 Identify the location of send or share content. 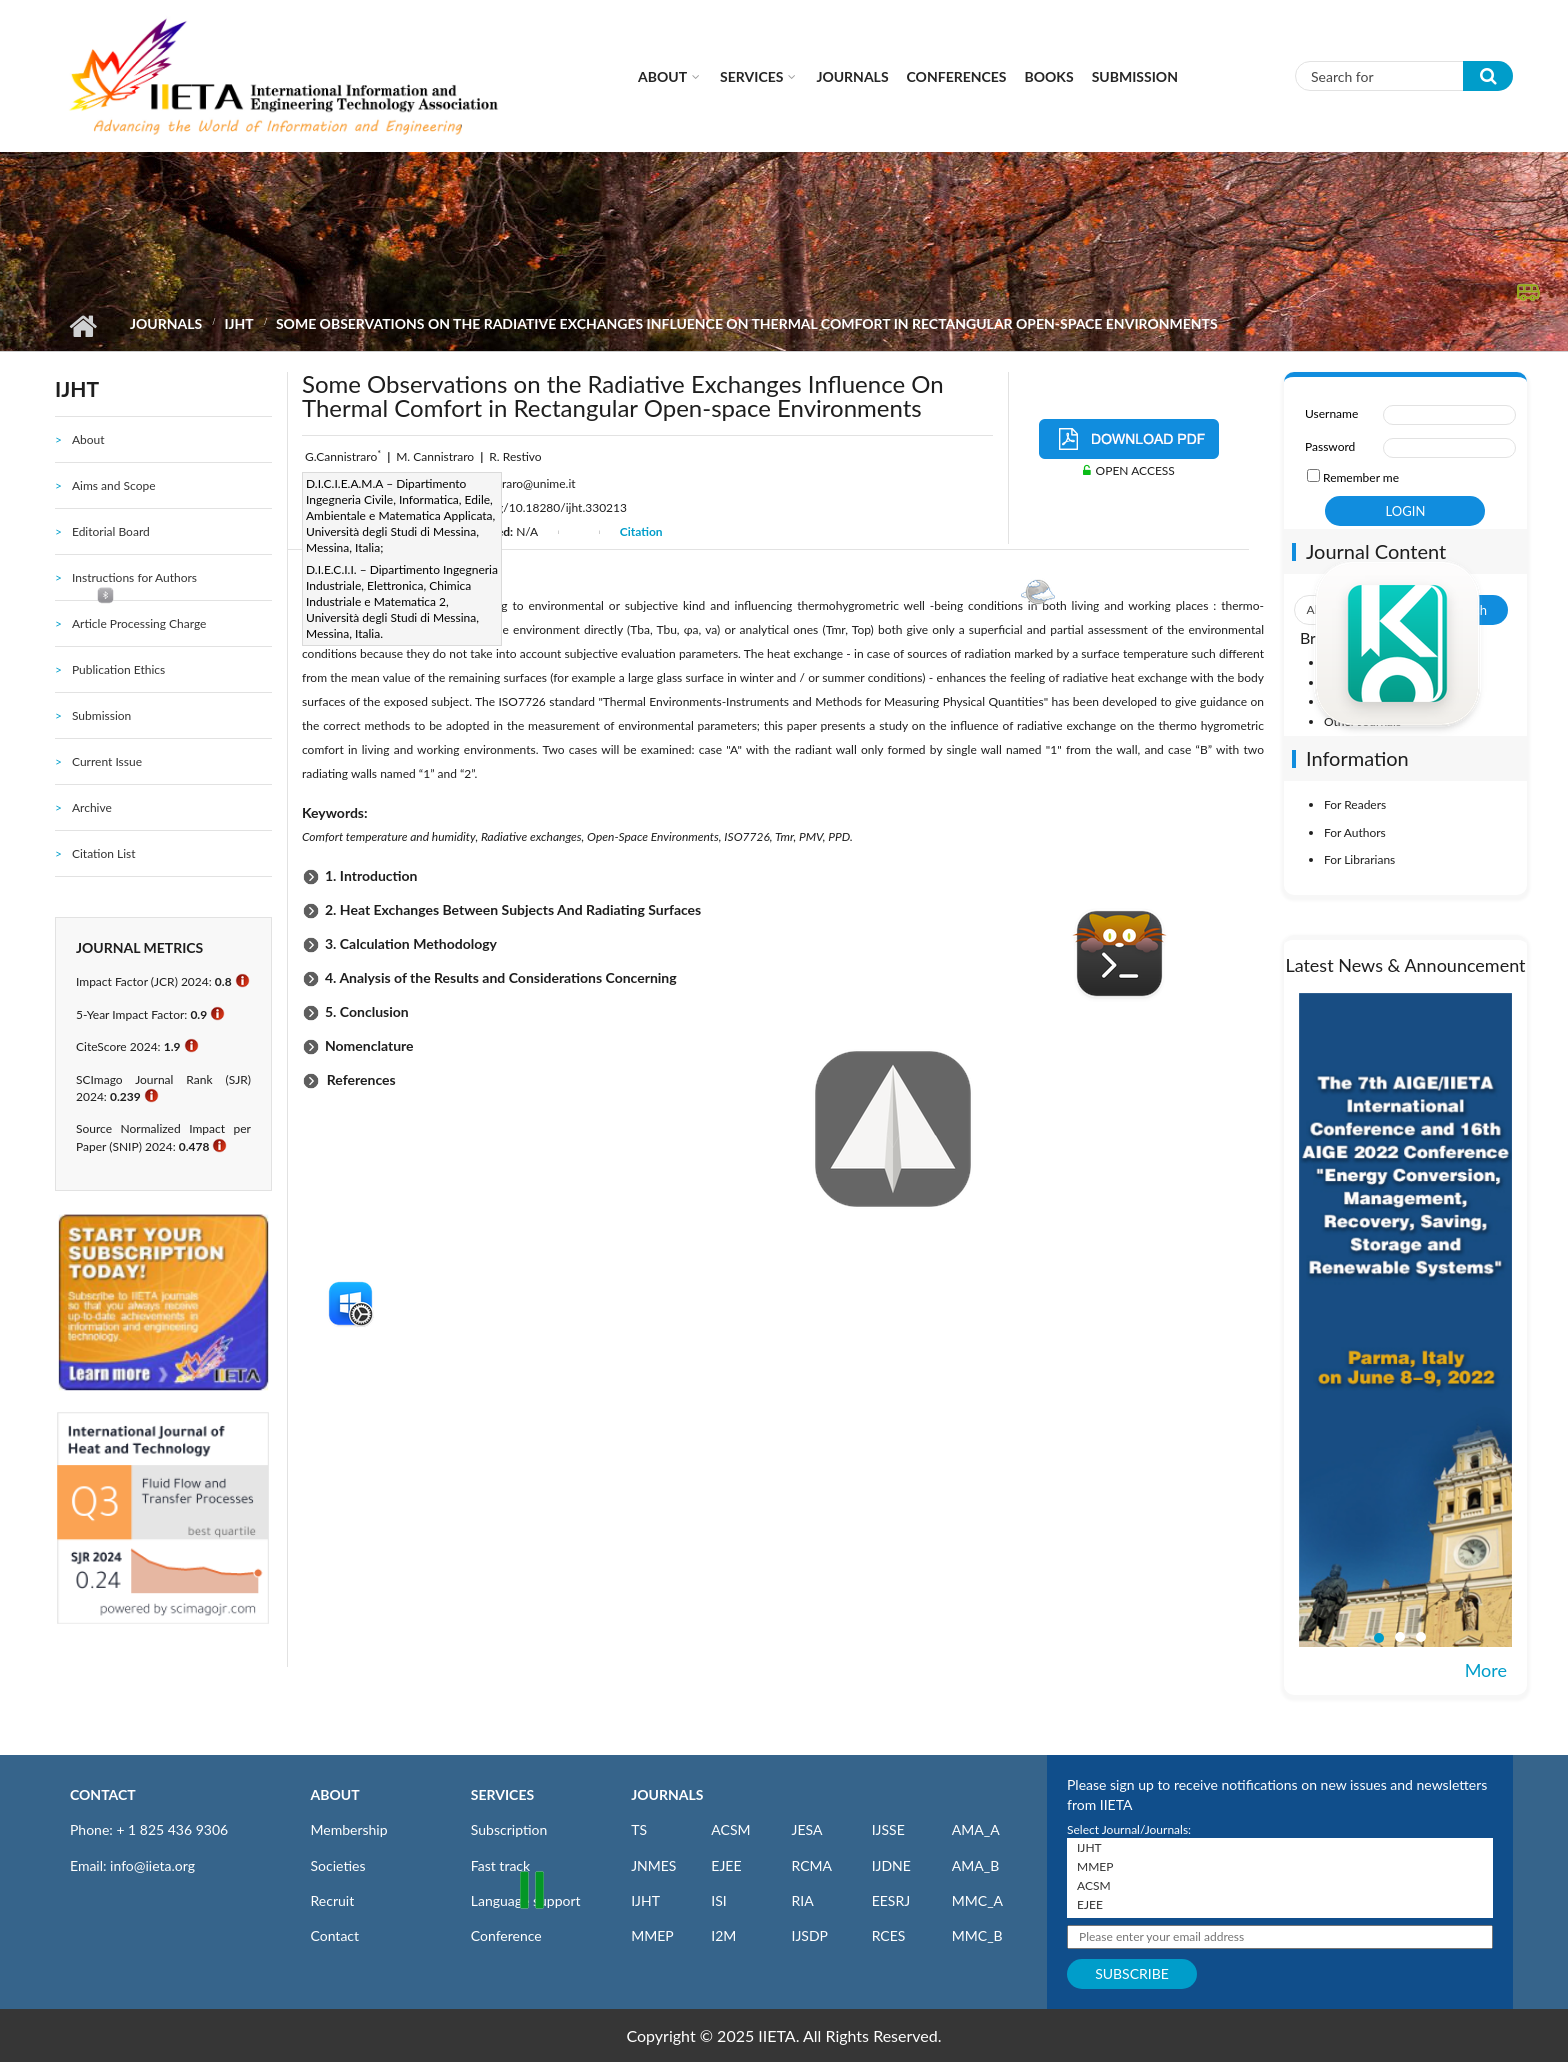
(893, 1129).